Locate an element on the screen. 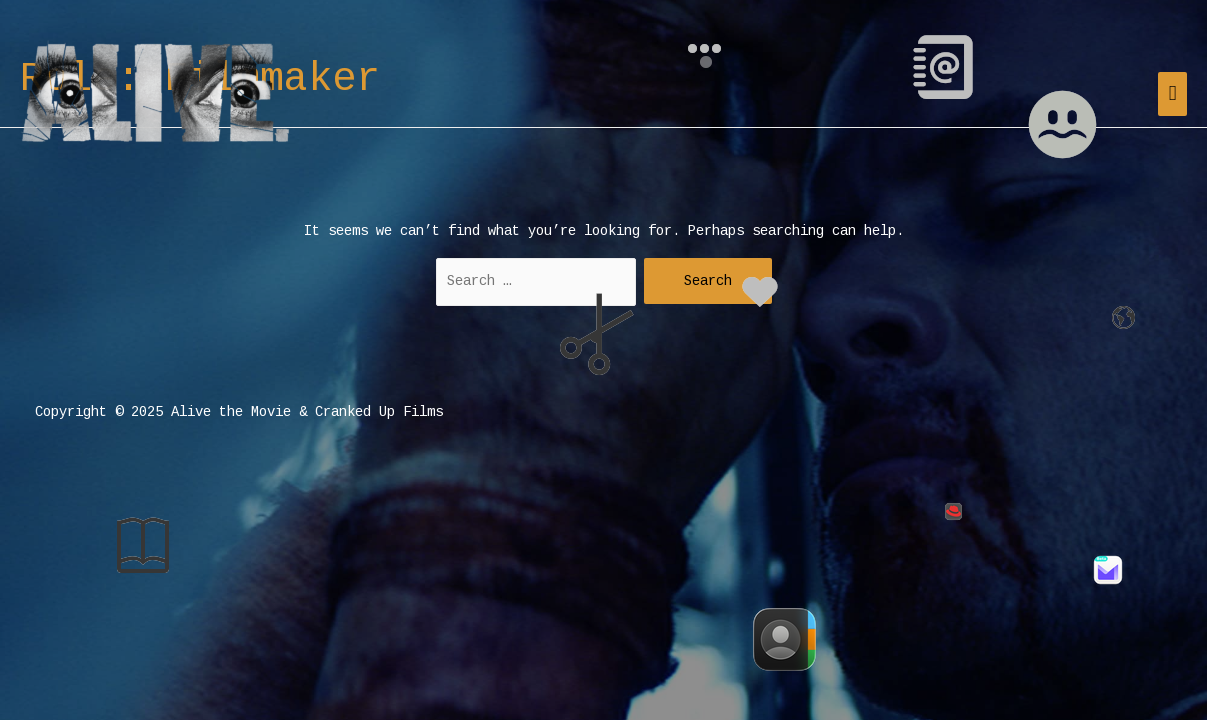  open the dictionary app is located at coordinates (145, 545).